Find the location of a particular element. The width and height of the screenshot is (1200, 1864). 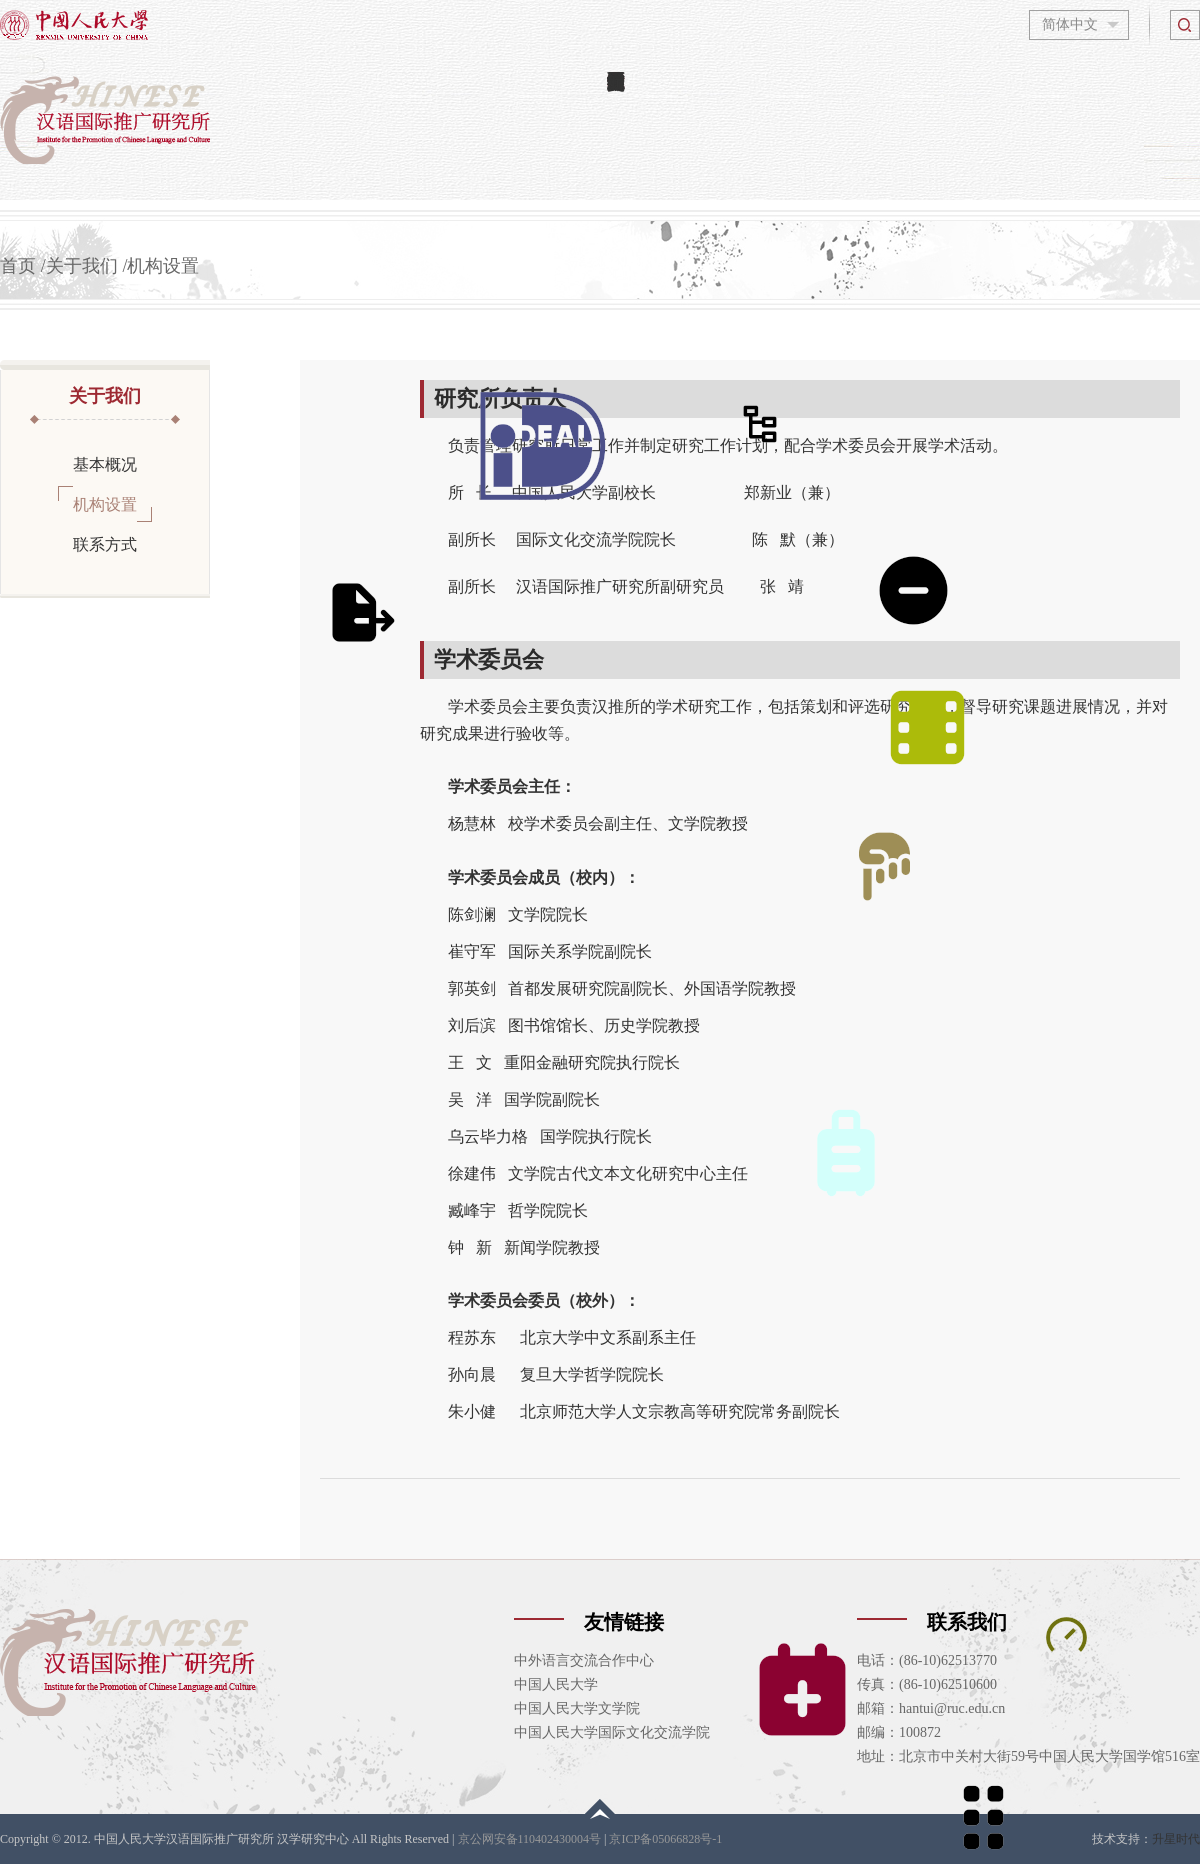

remove an item from a list is located at coordinates (913, 590).